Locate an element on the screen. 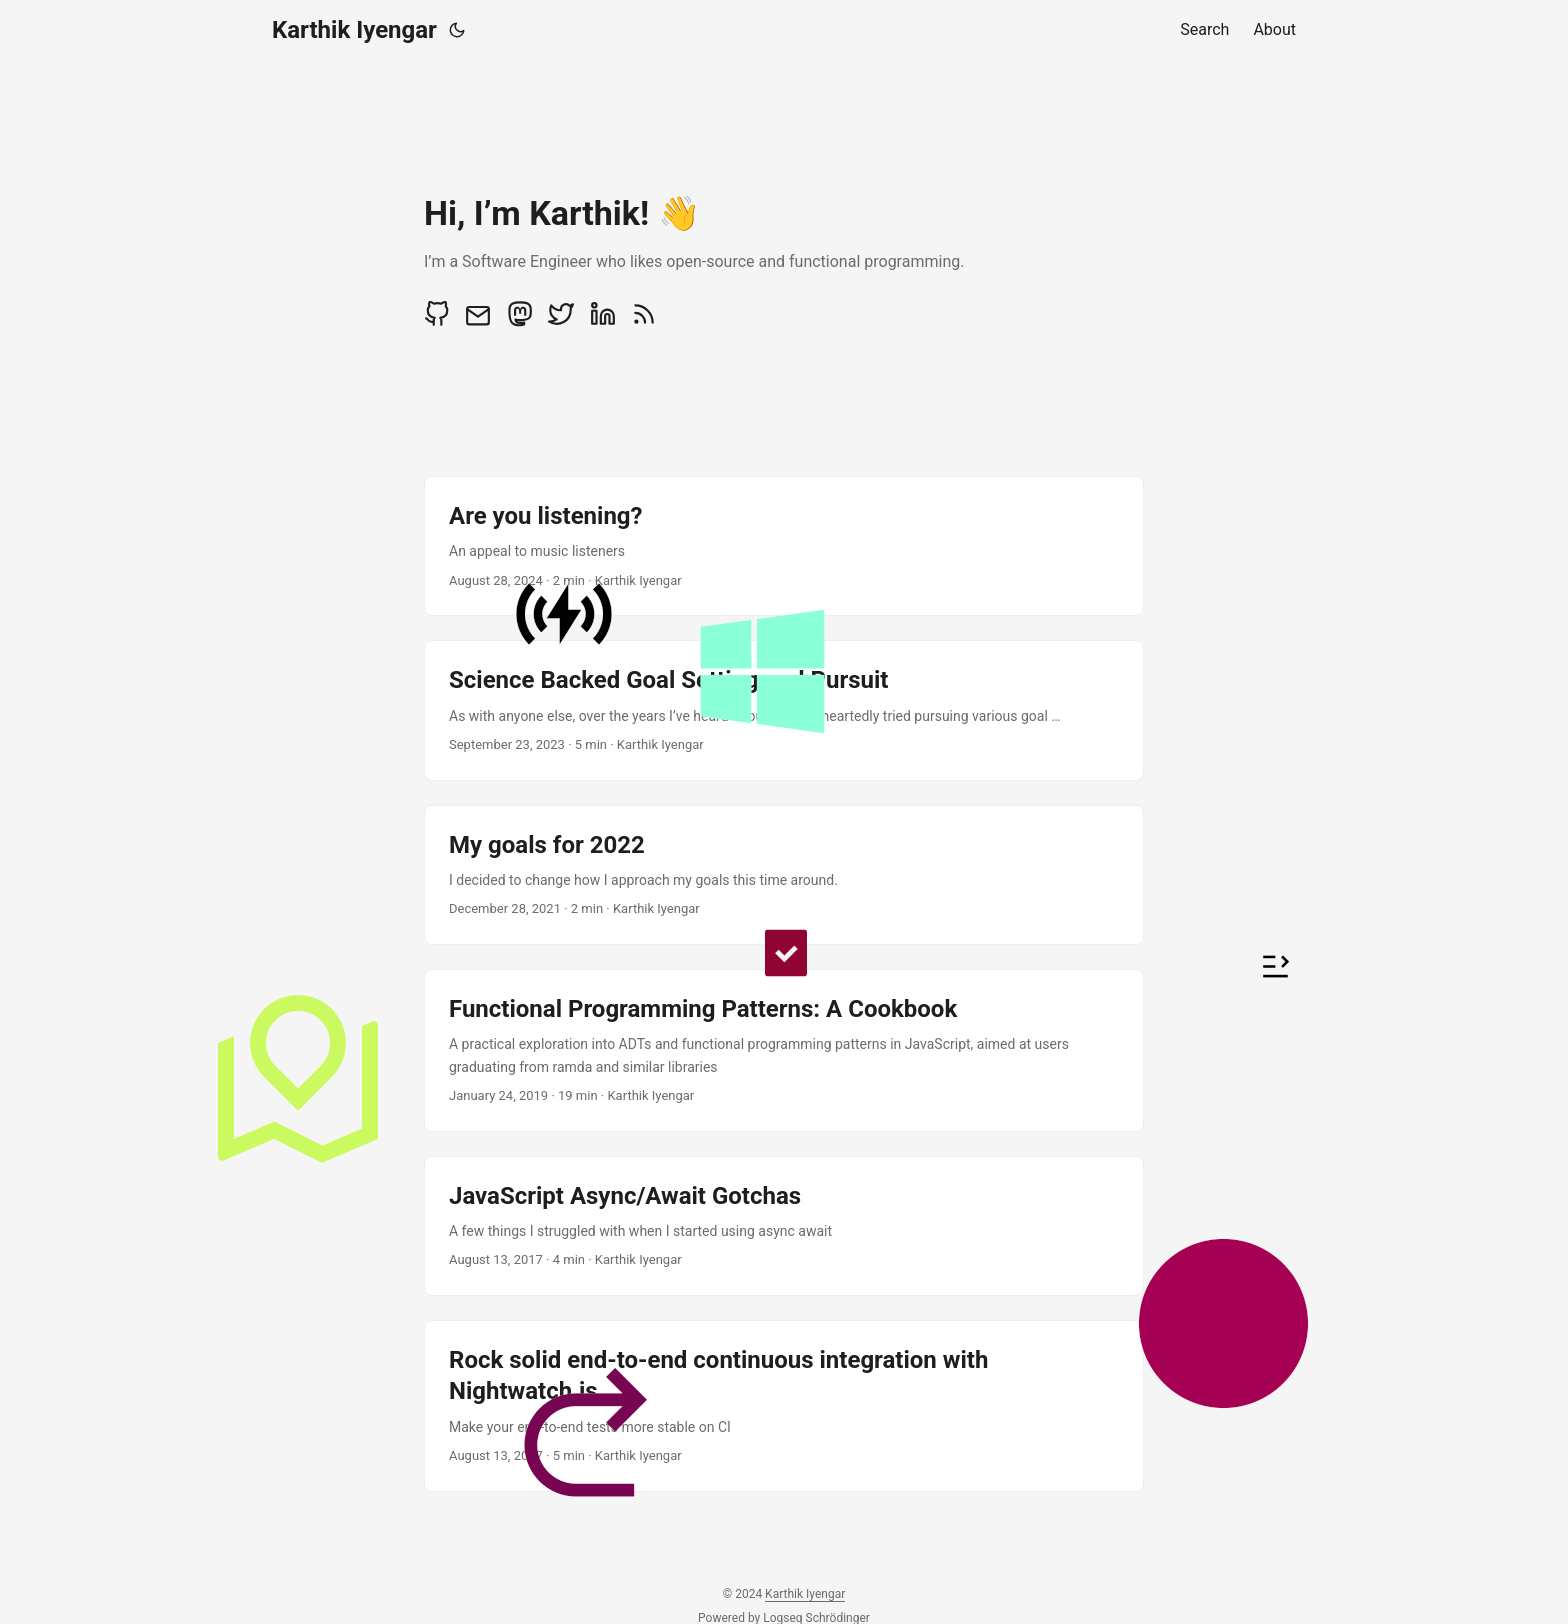 This screenshot has width=1568, height=1624. unselected or inactive radio button option is located at coordinates (1223, 1323).